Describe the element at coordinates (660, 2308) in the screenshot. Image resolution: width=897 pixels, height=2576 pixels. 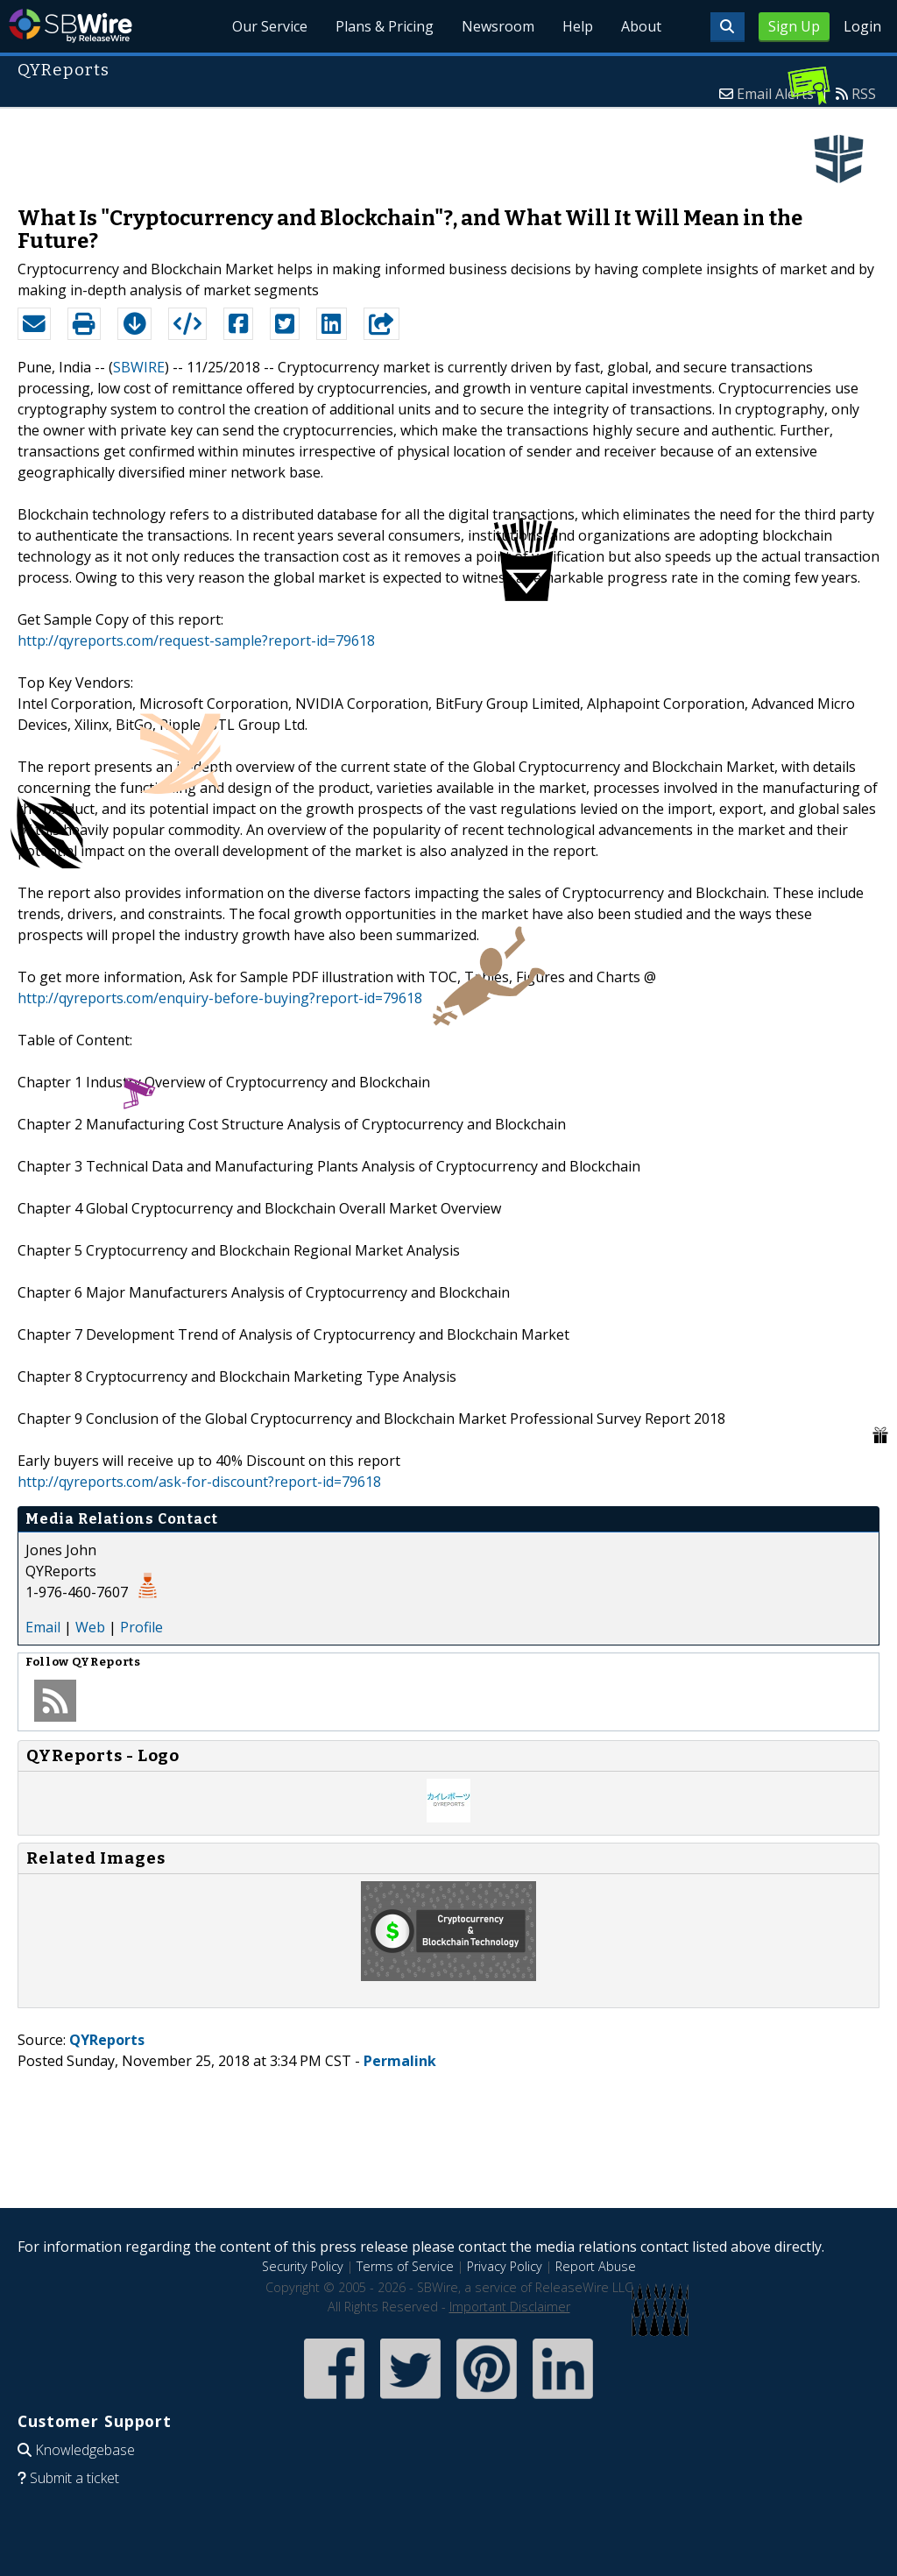
I see `indicates a spike trap or hazard zone` at that location.